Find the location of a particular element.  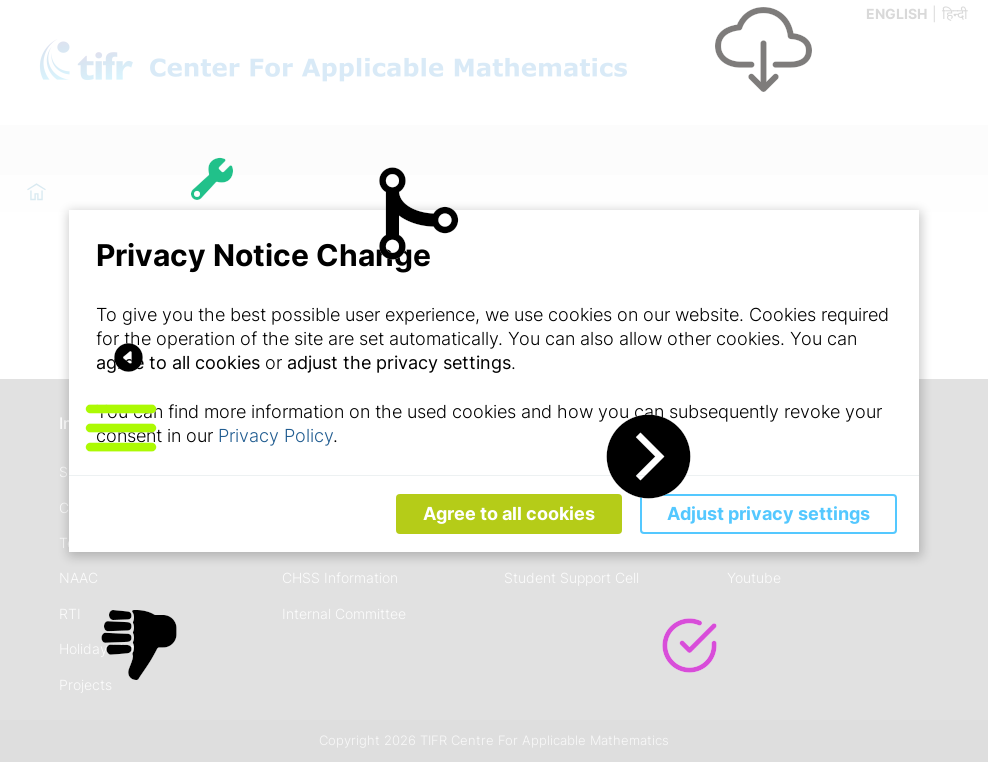

access settings or configuration options is located at coordinates (212, 179).